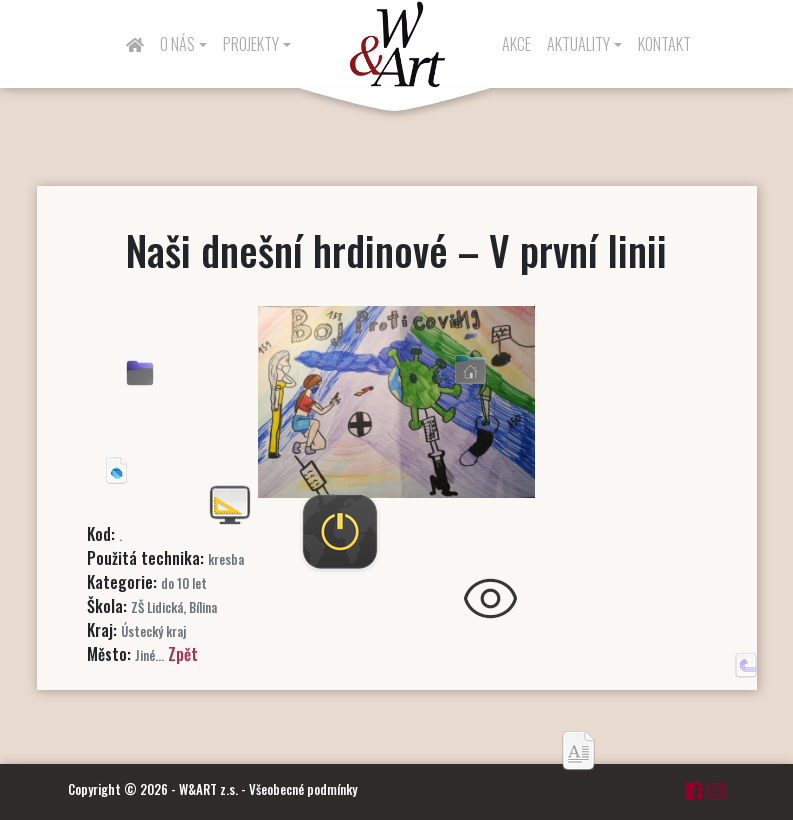  Describe the element at coordinates (340, 533) in the screenshot. I see `configure wake-on-lan network settings` at that location.